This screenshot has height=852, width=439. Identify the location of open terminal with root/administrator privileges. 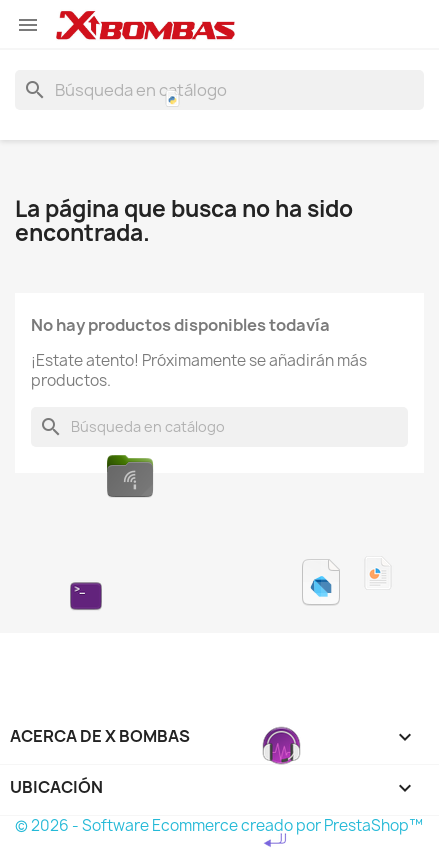
(86, 596).